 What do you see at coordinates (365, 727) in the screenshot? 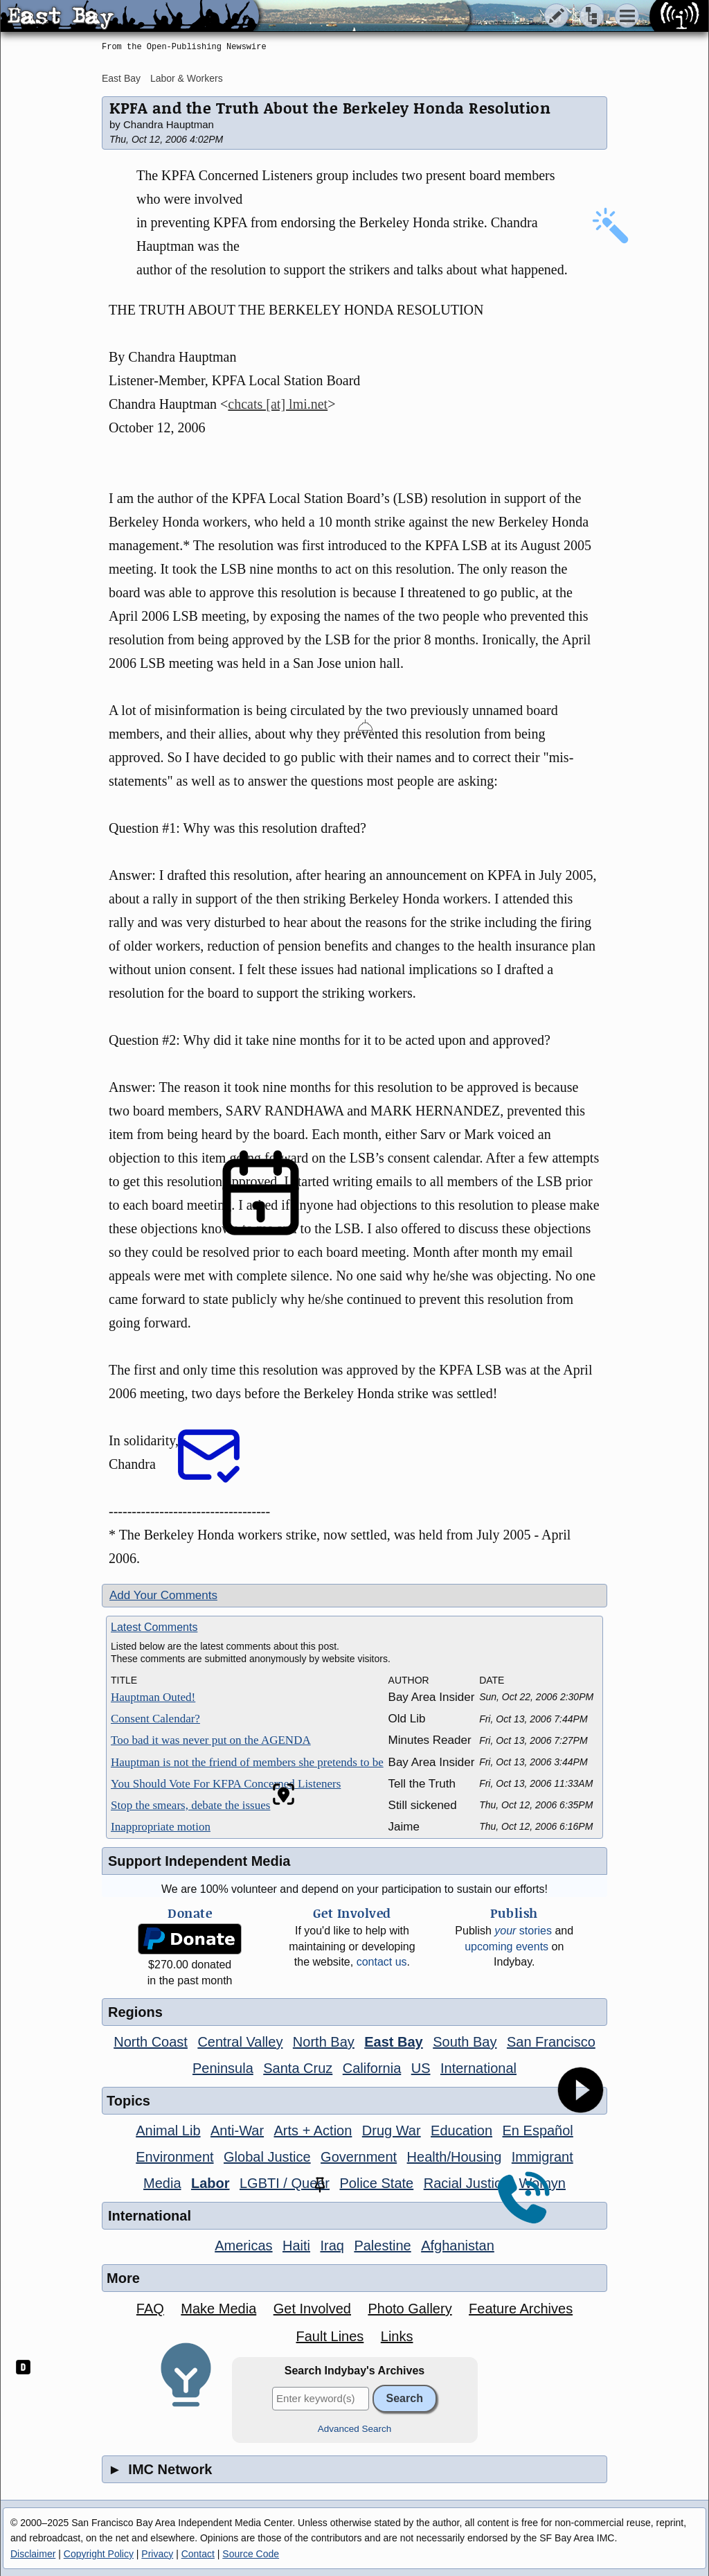
I see `toggle pendant light on/off` at bounding box center [365, 727].